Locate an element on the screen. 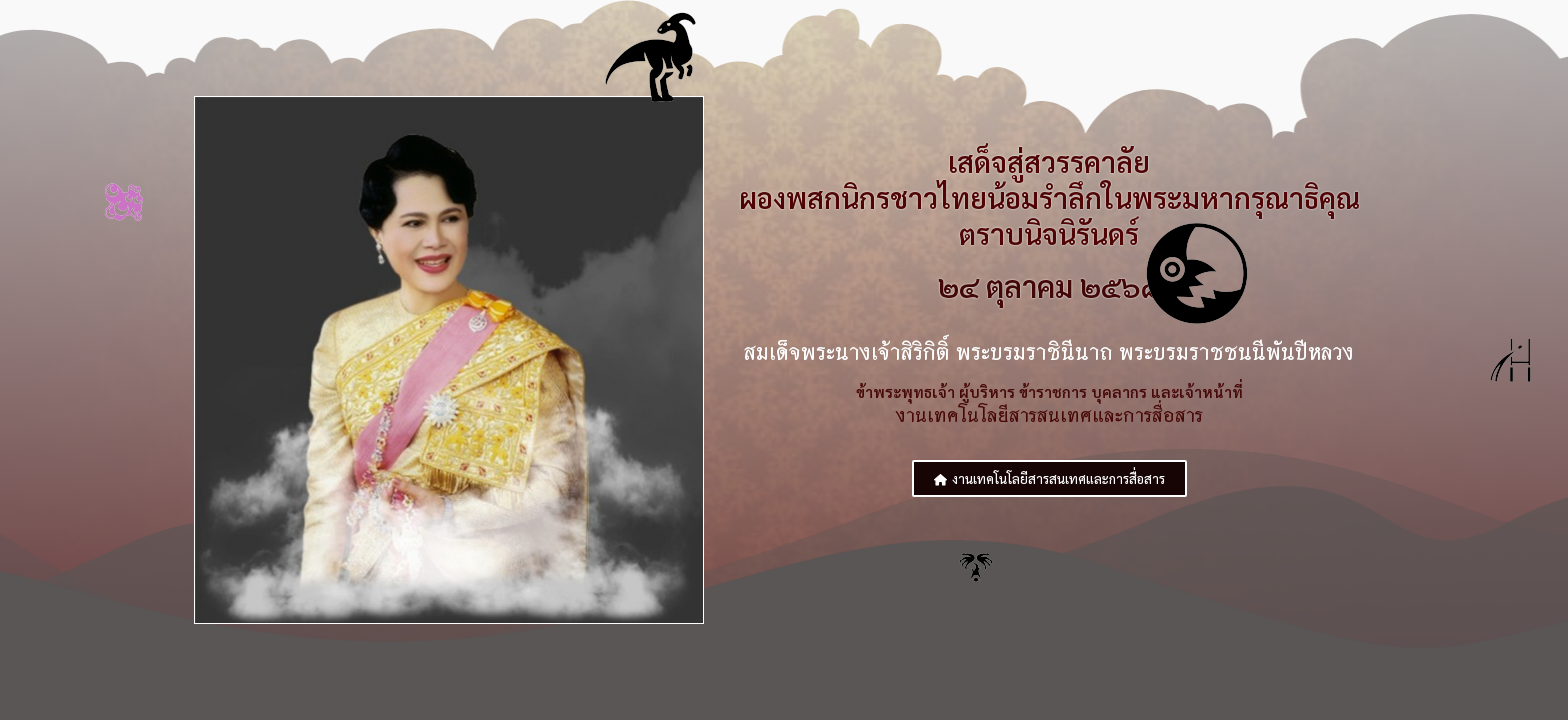 The image size is (1568, 720). indicates foam or bubbles effect in game is located at coordinates (123, 202).